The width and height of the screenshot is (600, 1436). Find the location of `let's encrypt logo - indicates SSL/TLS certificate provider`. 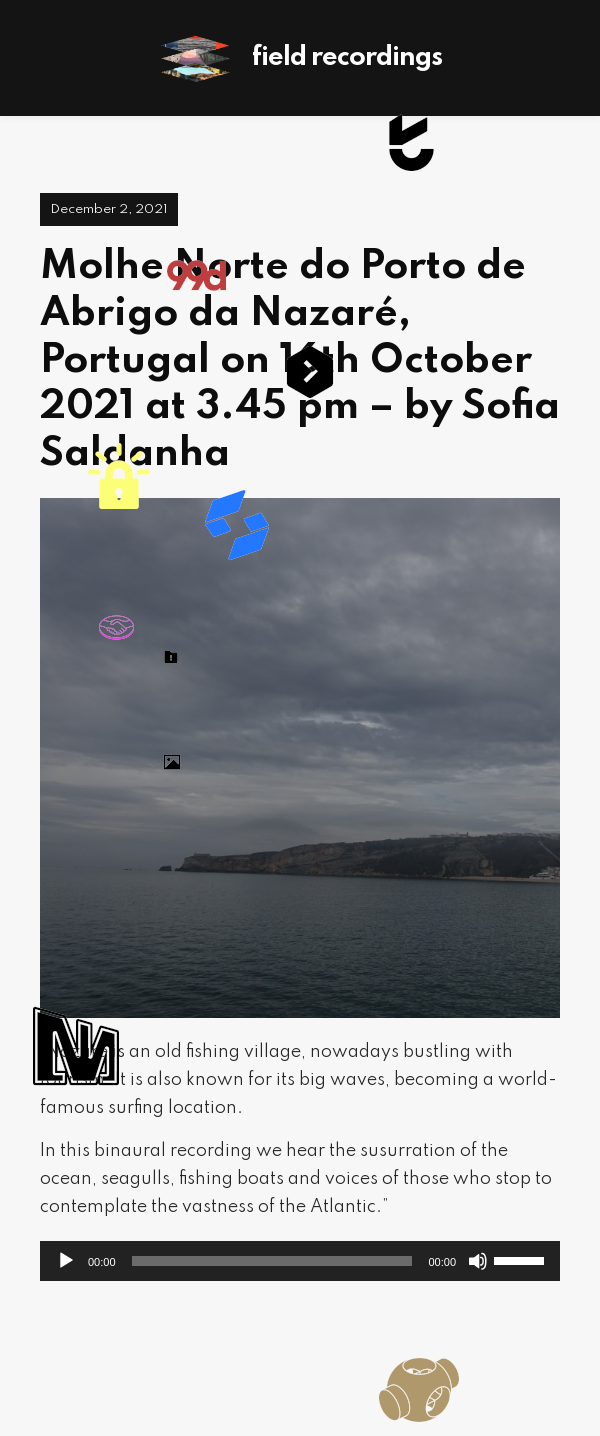

let's encrypt logo - indicates SSL/TLS certificate provider is located at coordinates (119, 476).